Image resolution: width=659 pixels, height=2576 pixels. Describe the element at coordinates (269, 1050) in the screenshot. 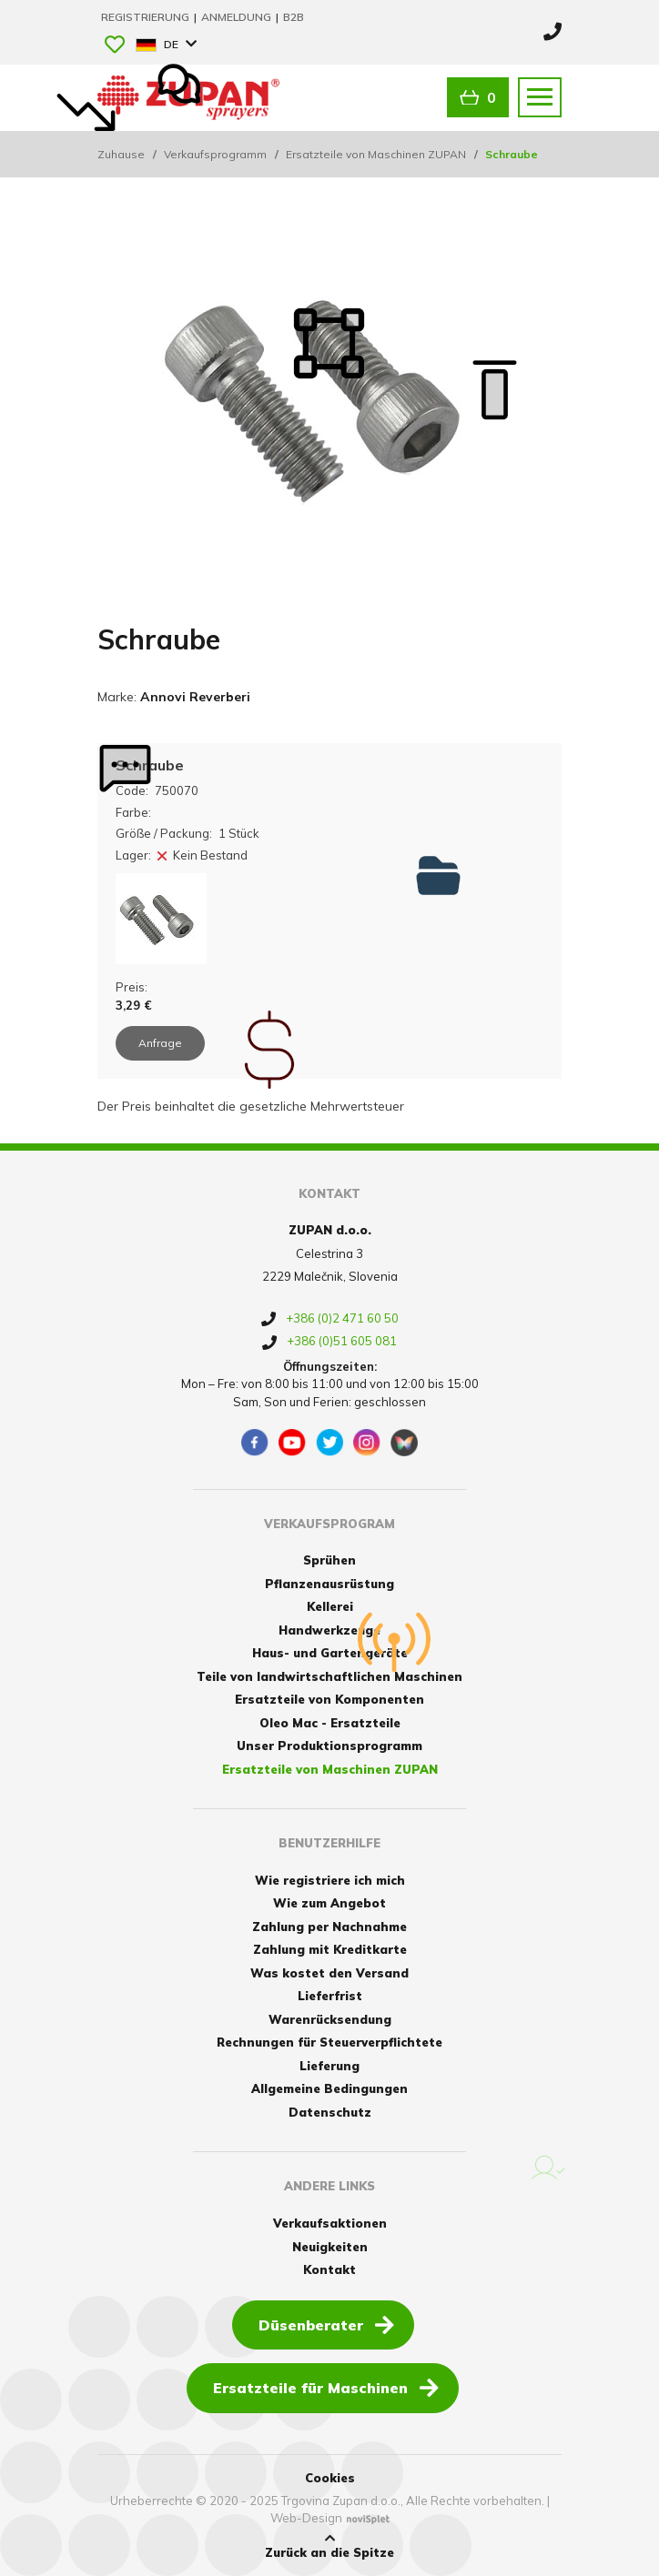

I see `view account balance or financial information` at that location.